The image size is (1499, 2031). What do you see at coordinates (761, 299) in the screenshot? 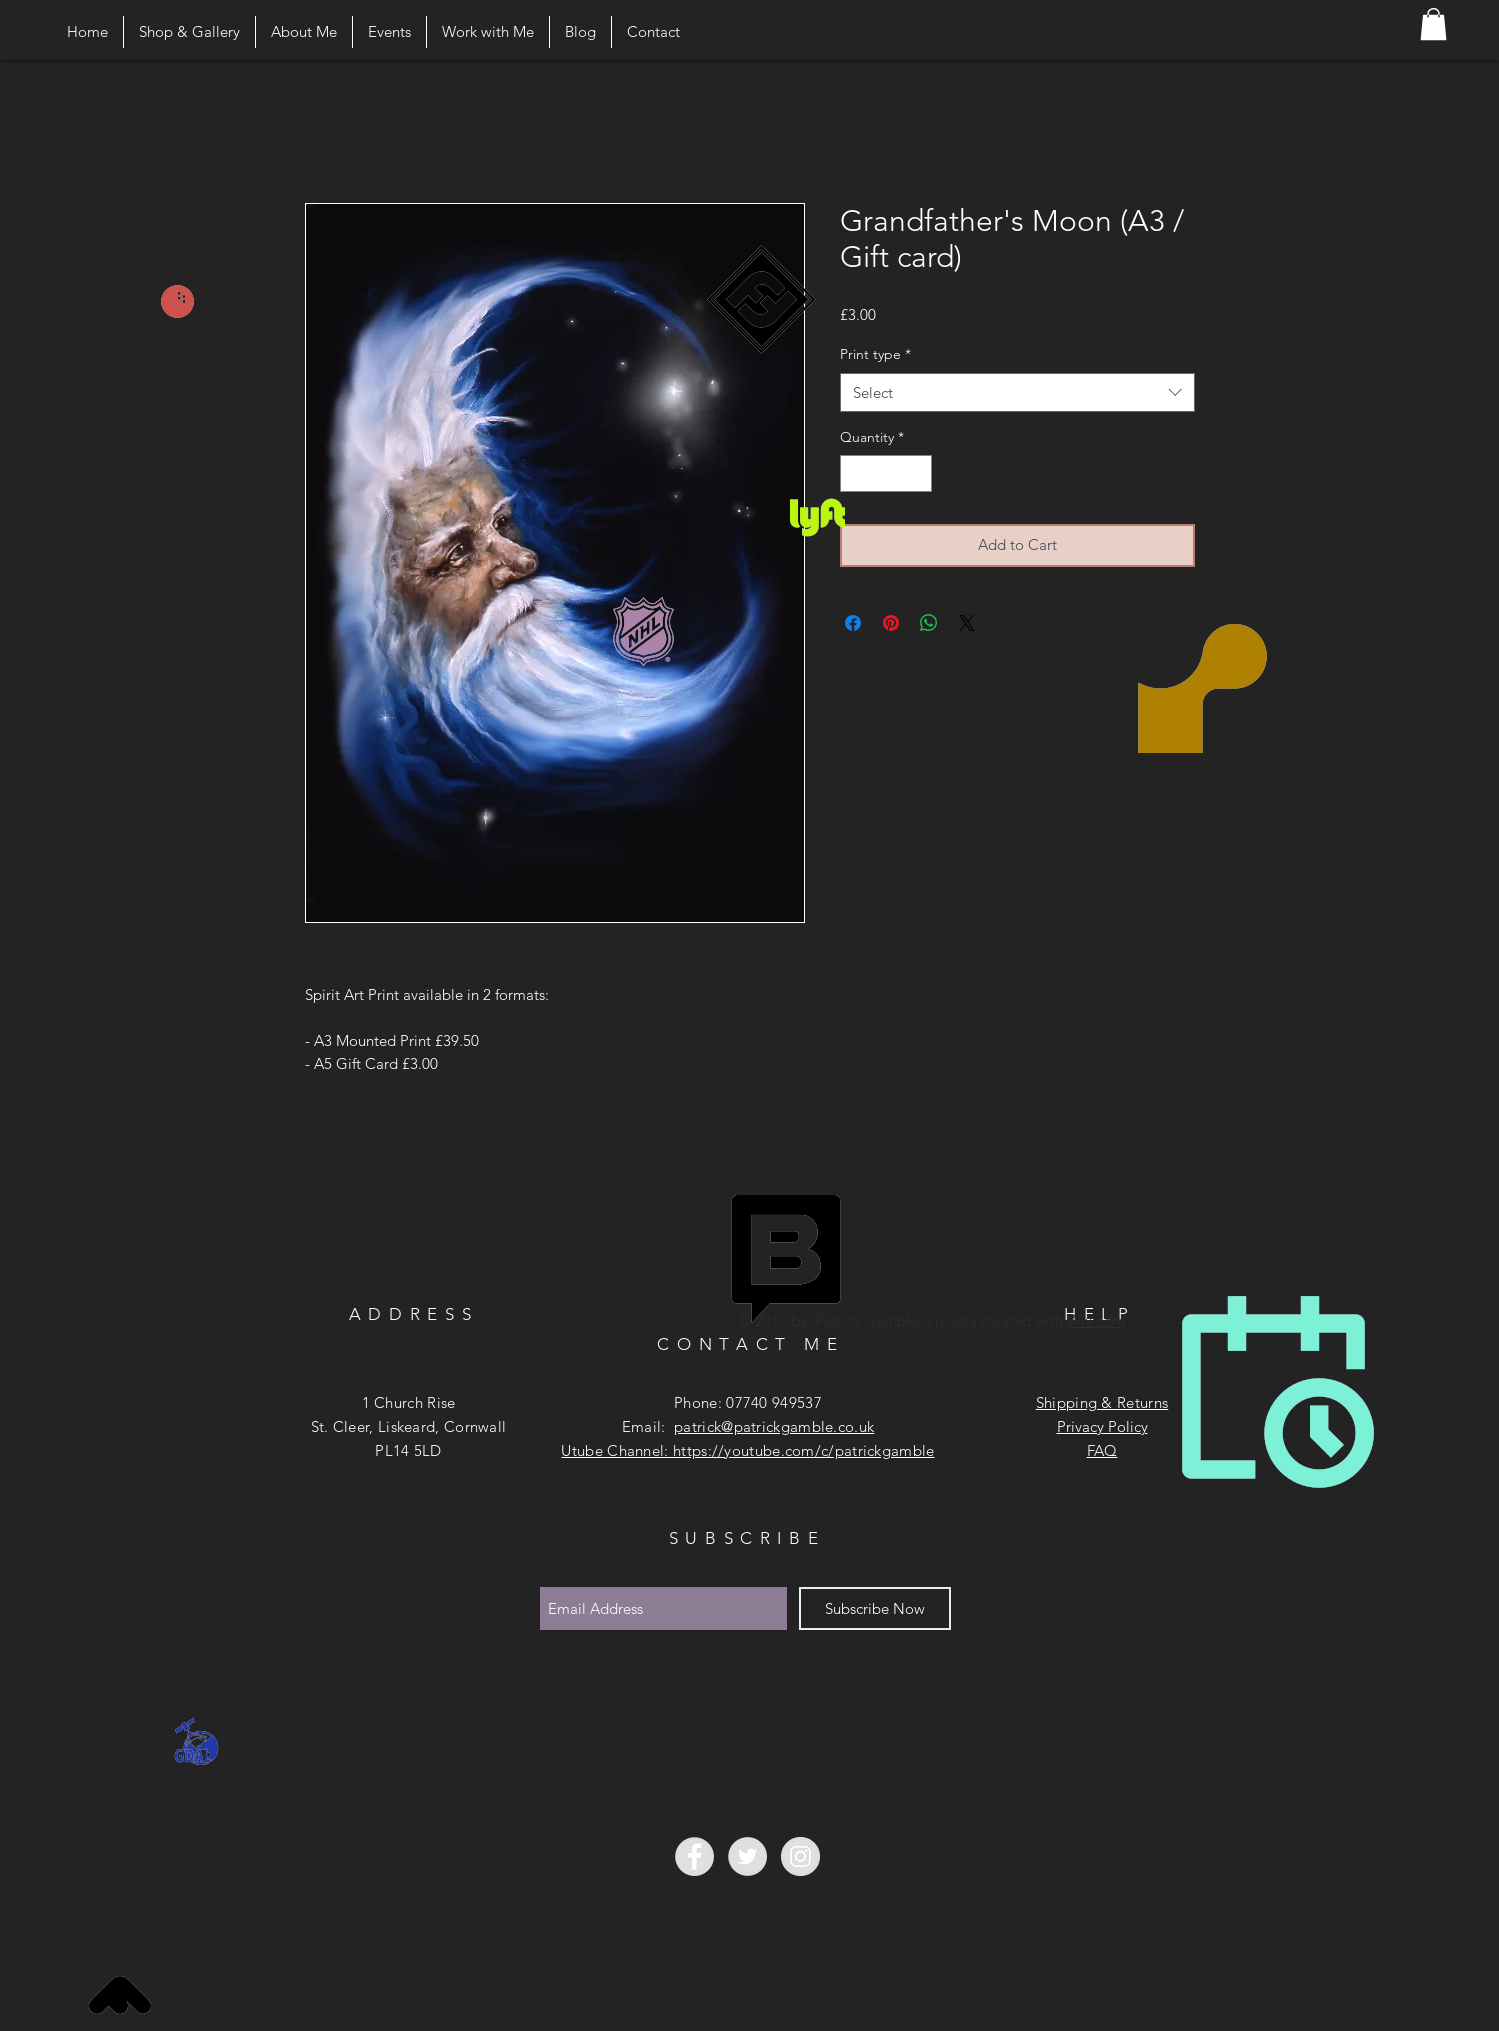
I see `fantasy flight games logo` at bounding box center [761, 299].